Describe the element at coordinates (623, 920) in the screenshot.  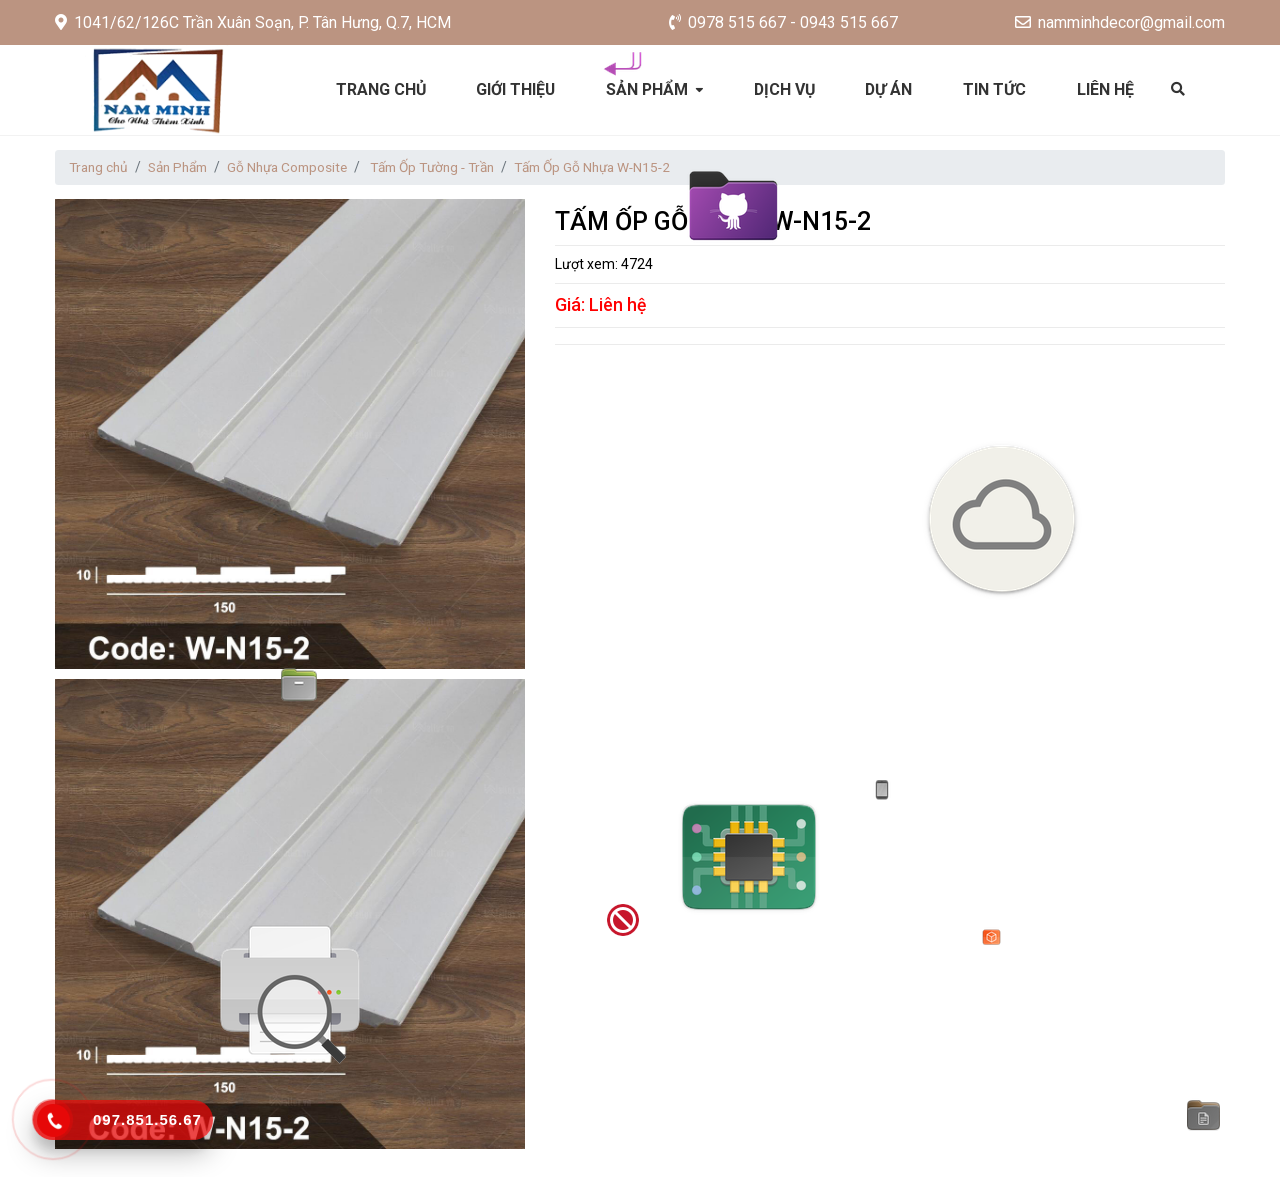
I see `delete or remove selected item` at that location.